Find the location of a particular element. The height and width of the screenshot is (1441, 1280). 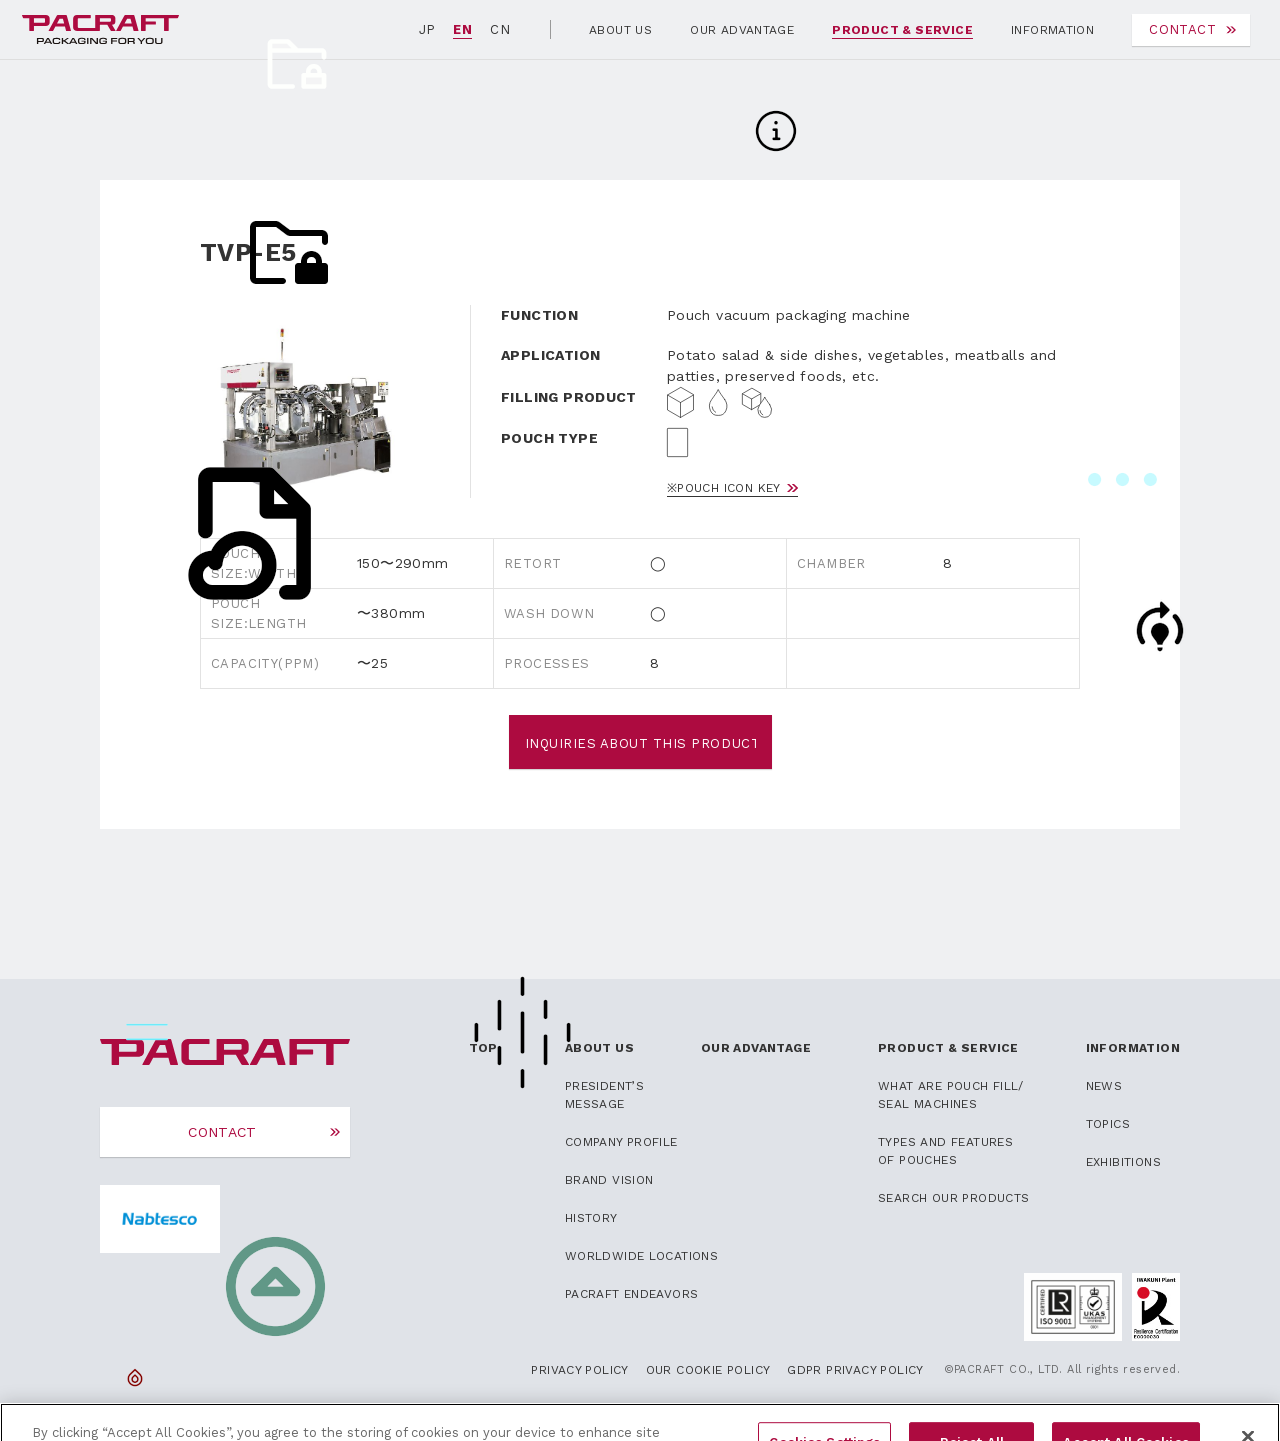

open more options menu is located at coordinates (1122, 479).